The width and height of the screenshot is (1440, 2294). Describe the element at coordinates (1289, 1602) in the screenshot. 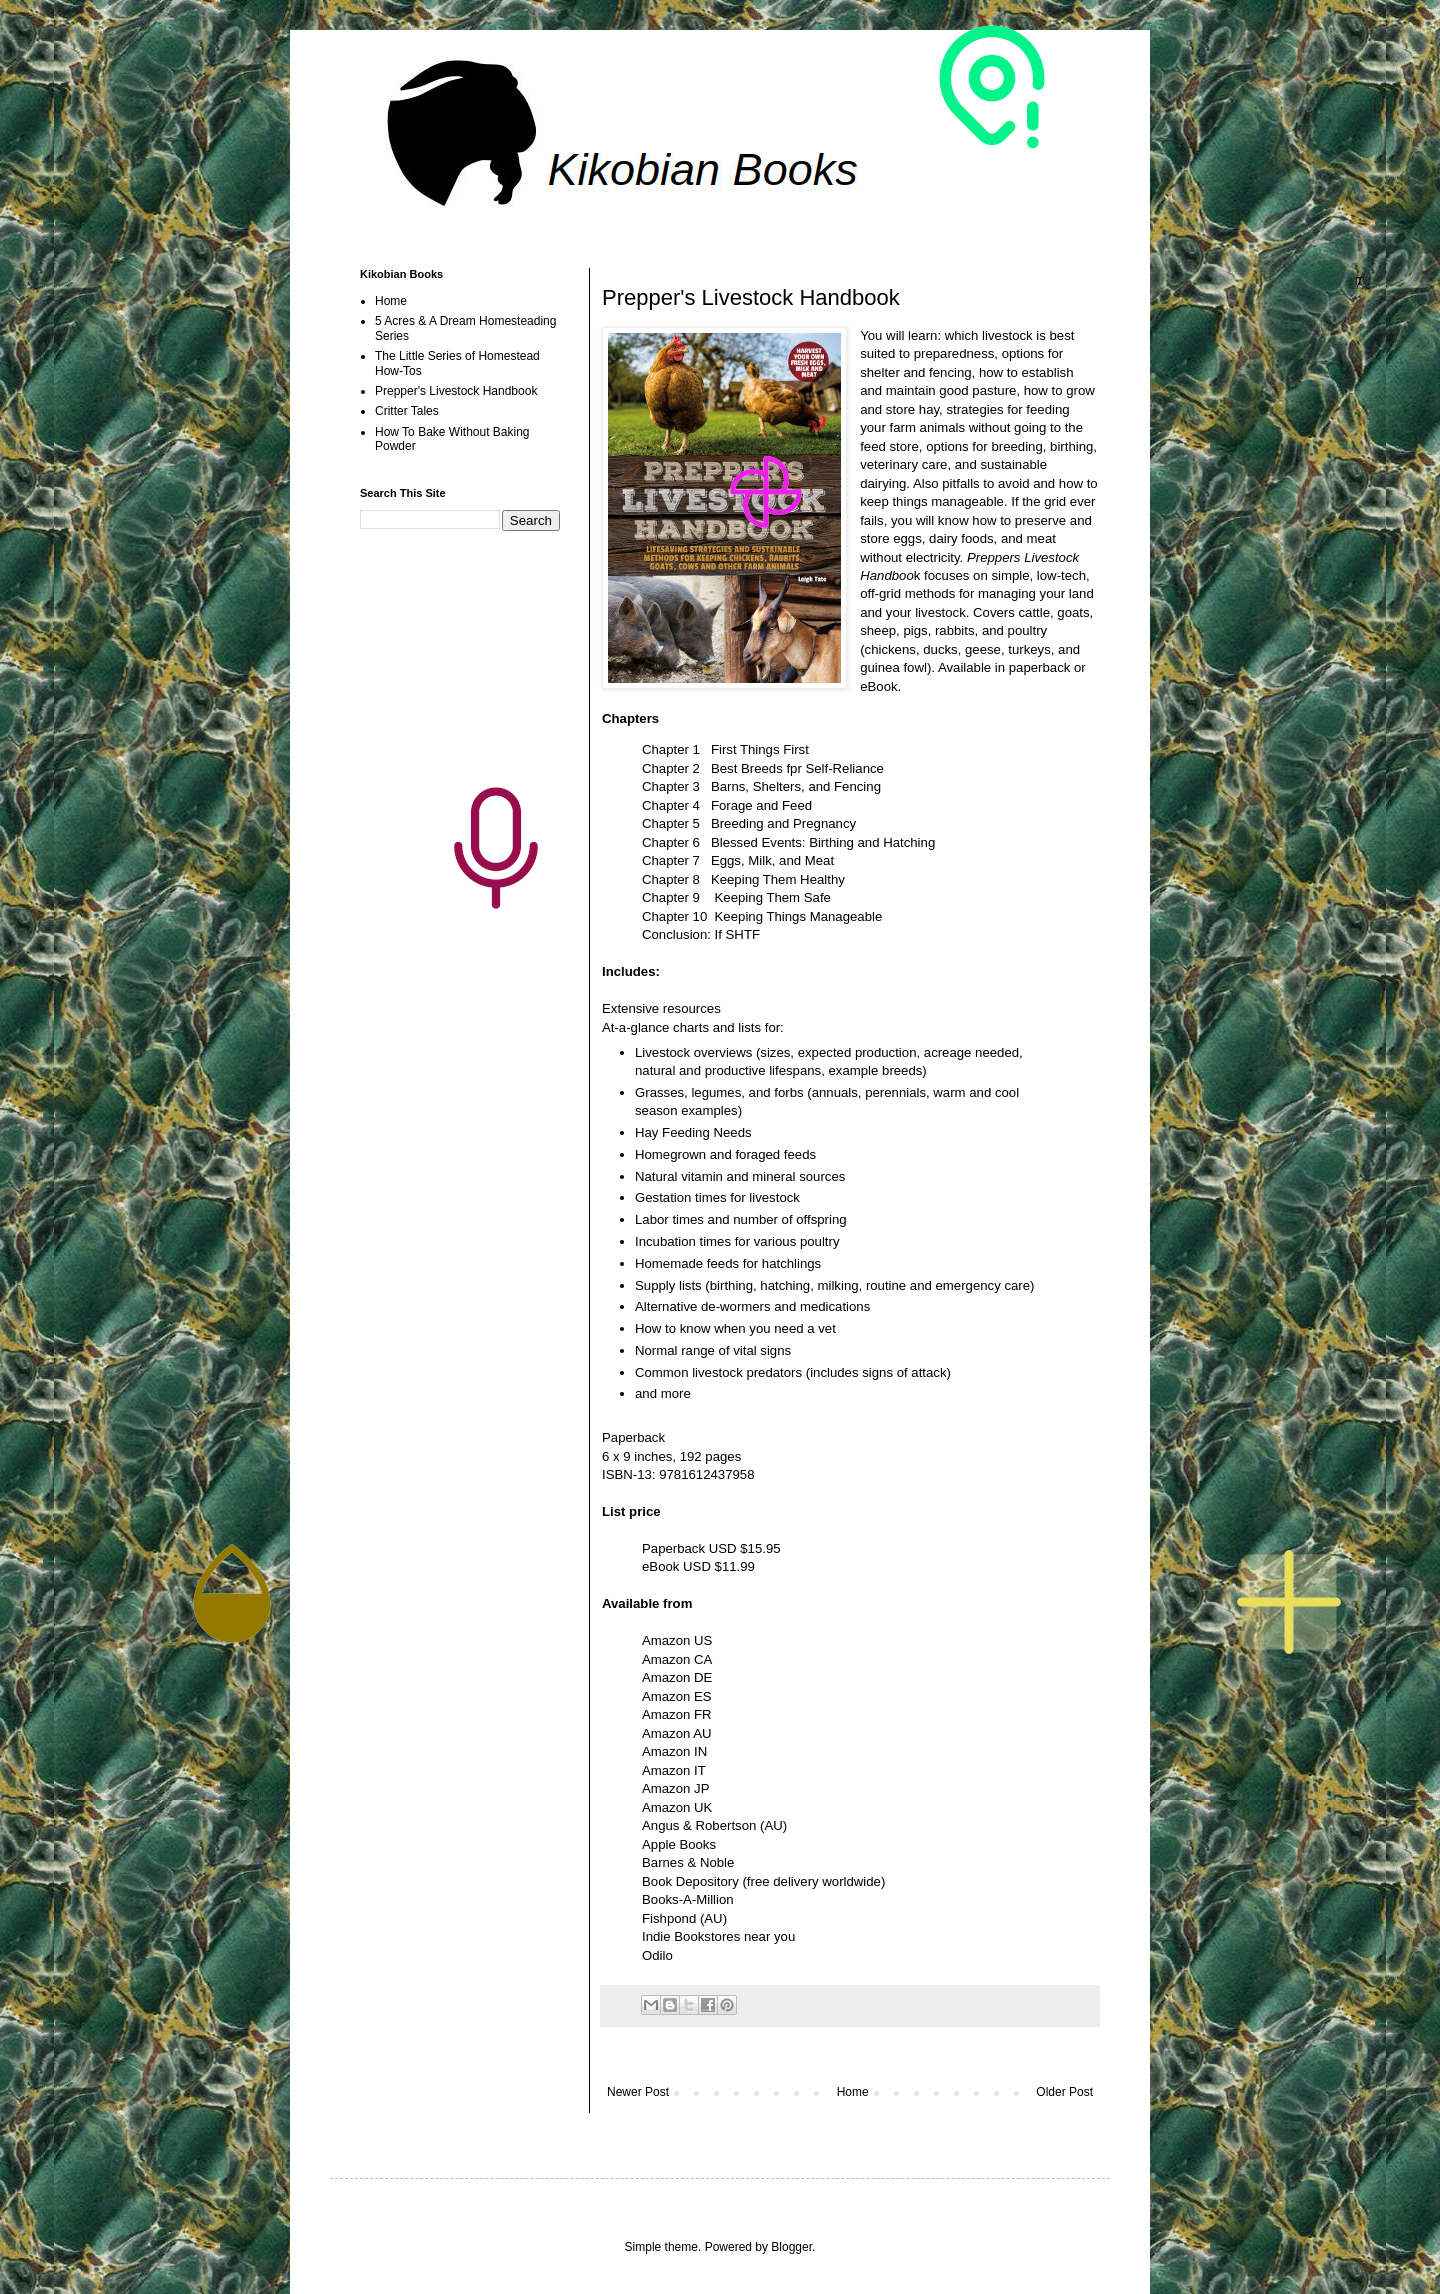

I see `add a new item` at that location.